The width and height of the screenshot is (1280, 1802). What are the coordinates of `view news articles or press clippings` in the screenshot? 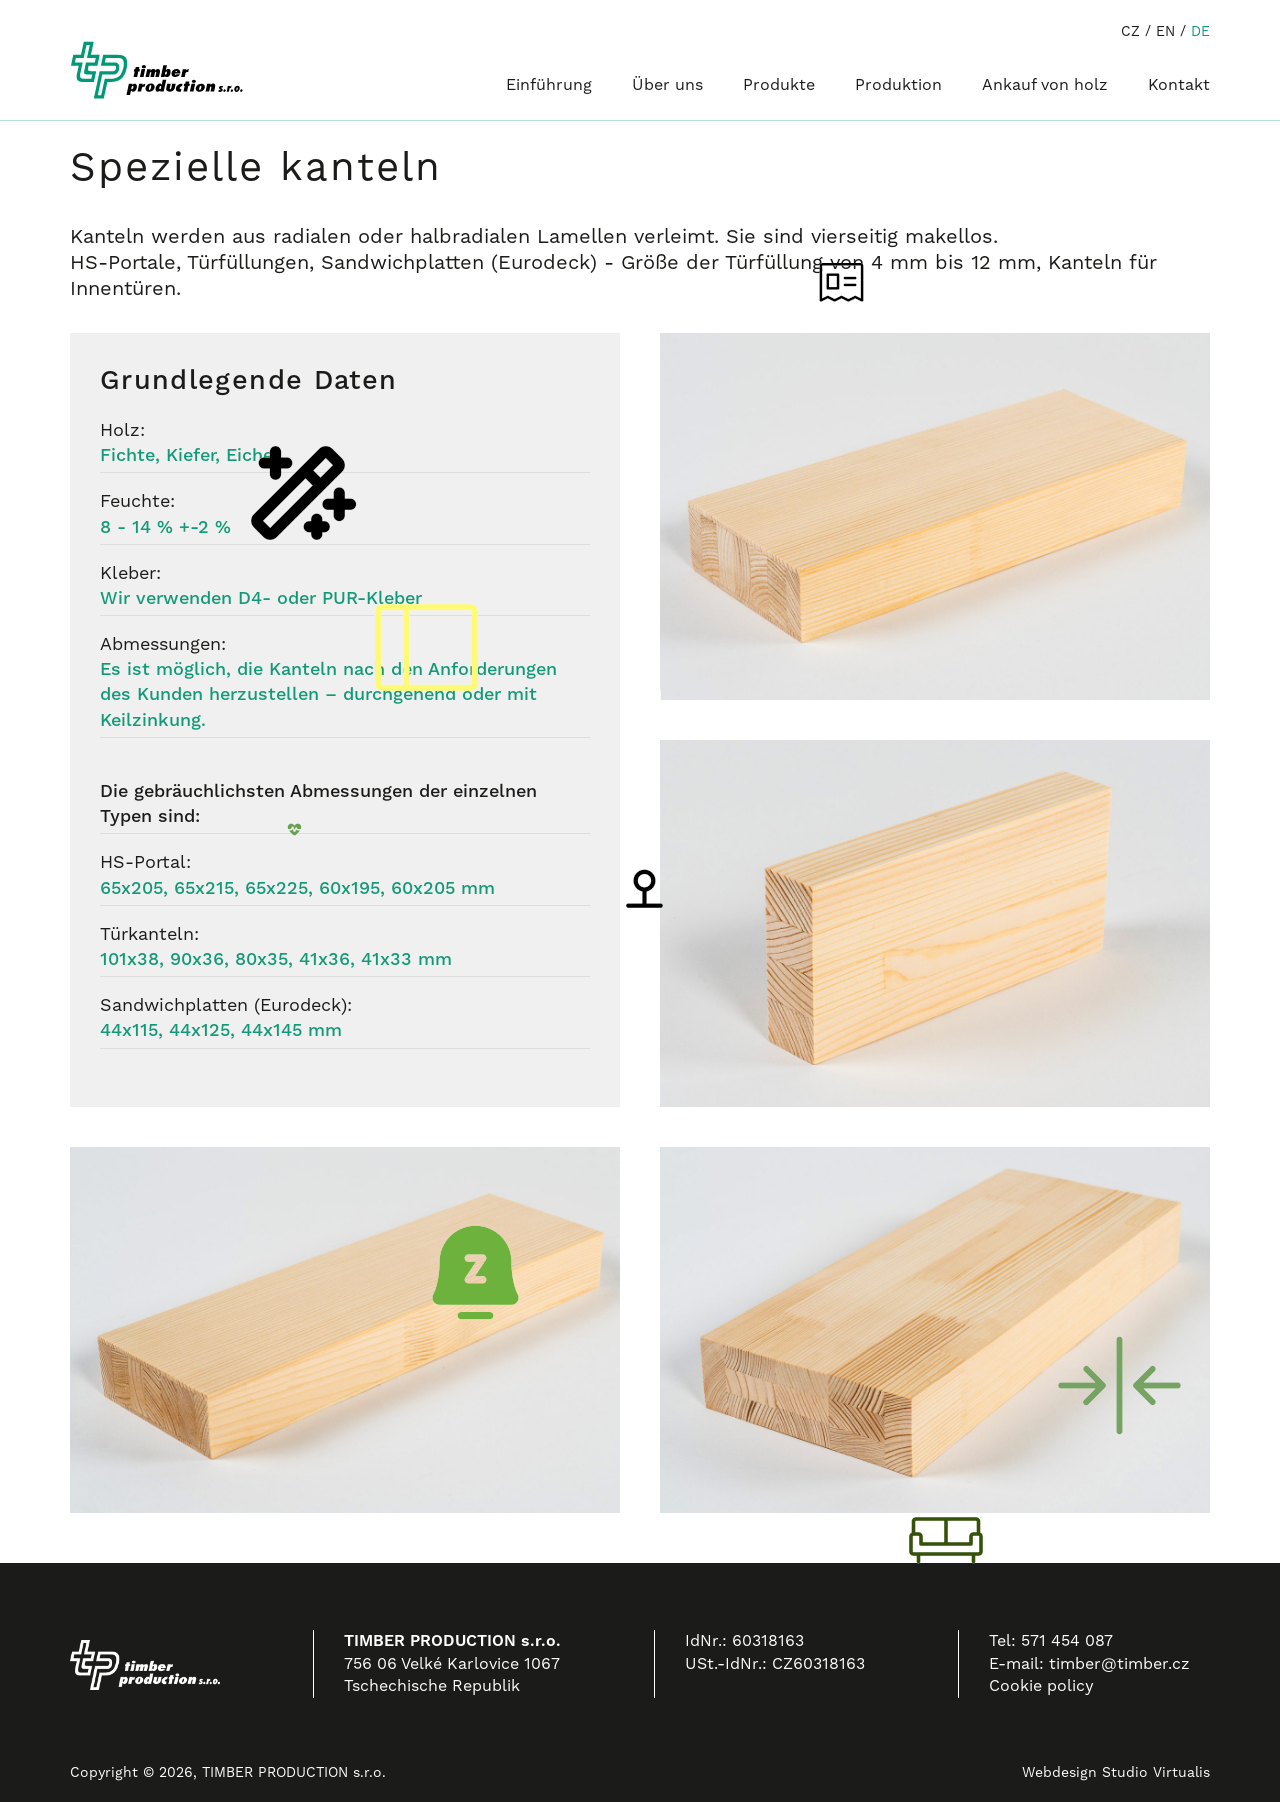 It's located at (841, 281).